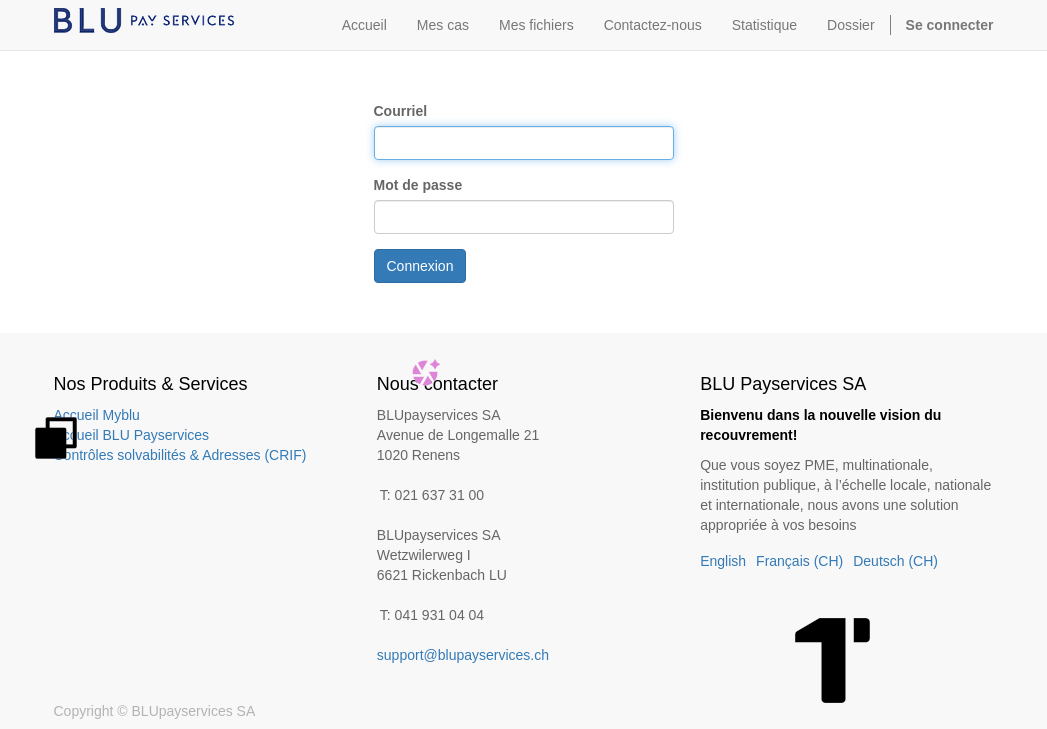  Describe the element at coordinates (425, 373) in the screenshot. I see `access AI-powered camera features` at that location.